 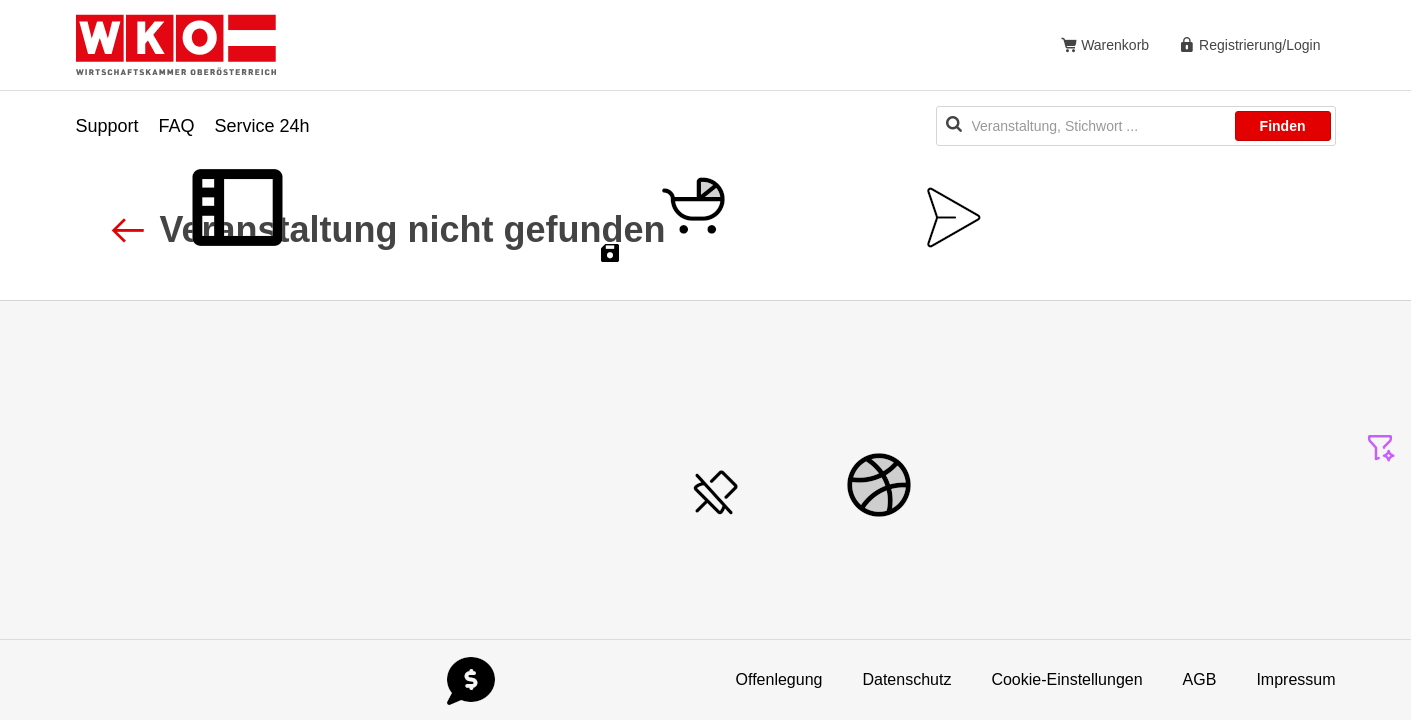 What do you see at coordinates (610, 253) in the screenshot?
I see `save current file or document` at bounding box center [610, 253].